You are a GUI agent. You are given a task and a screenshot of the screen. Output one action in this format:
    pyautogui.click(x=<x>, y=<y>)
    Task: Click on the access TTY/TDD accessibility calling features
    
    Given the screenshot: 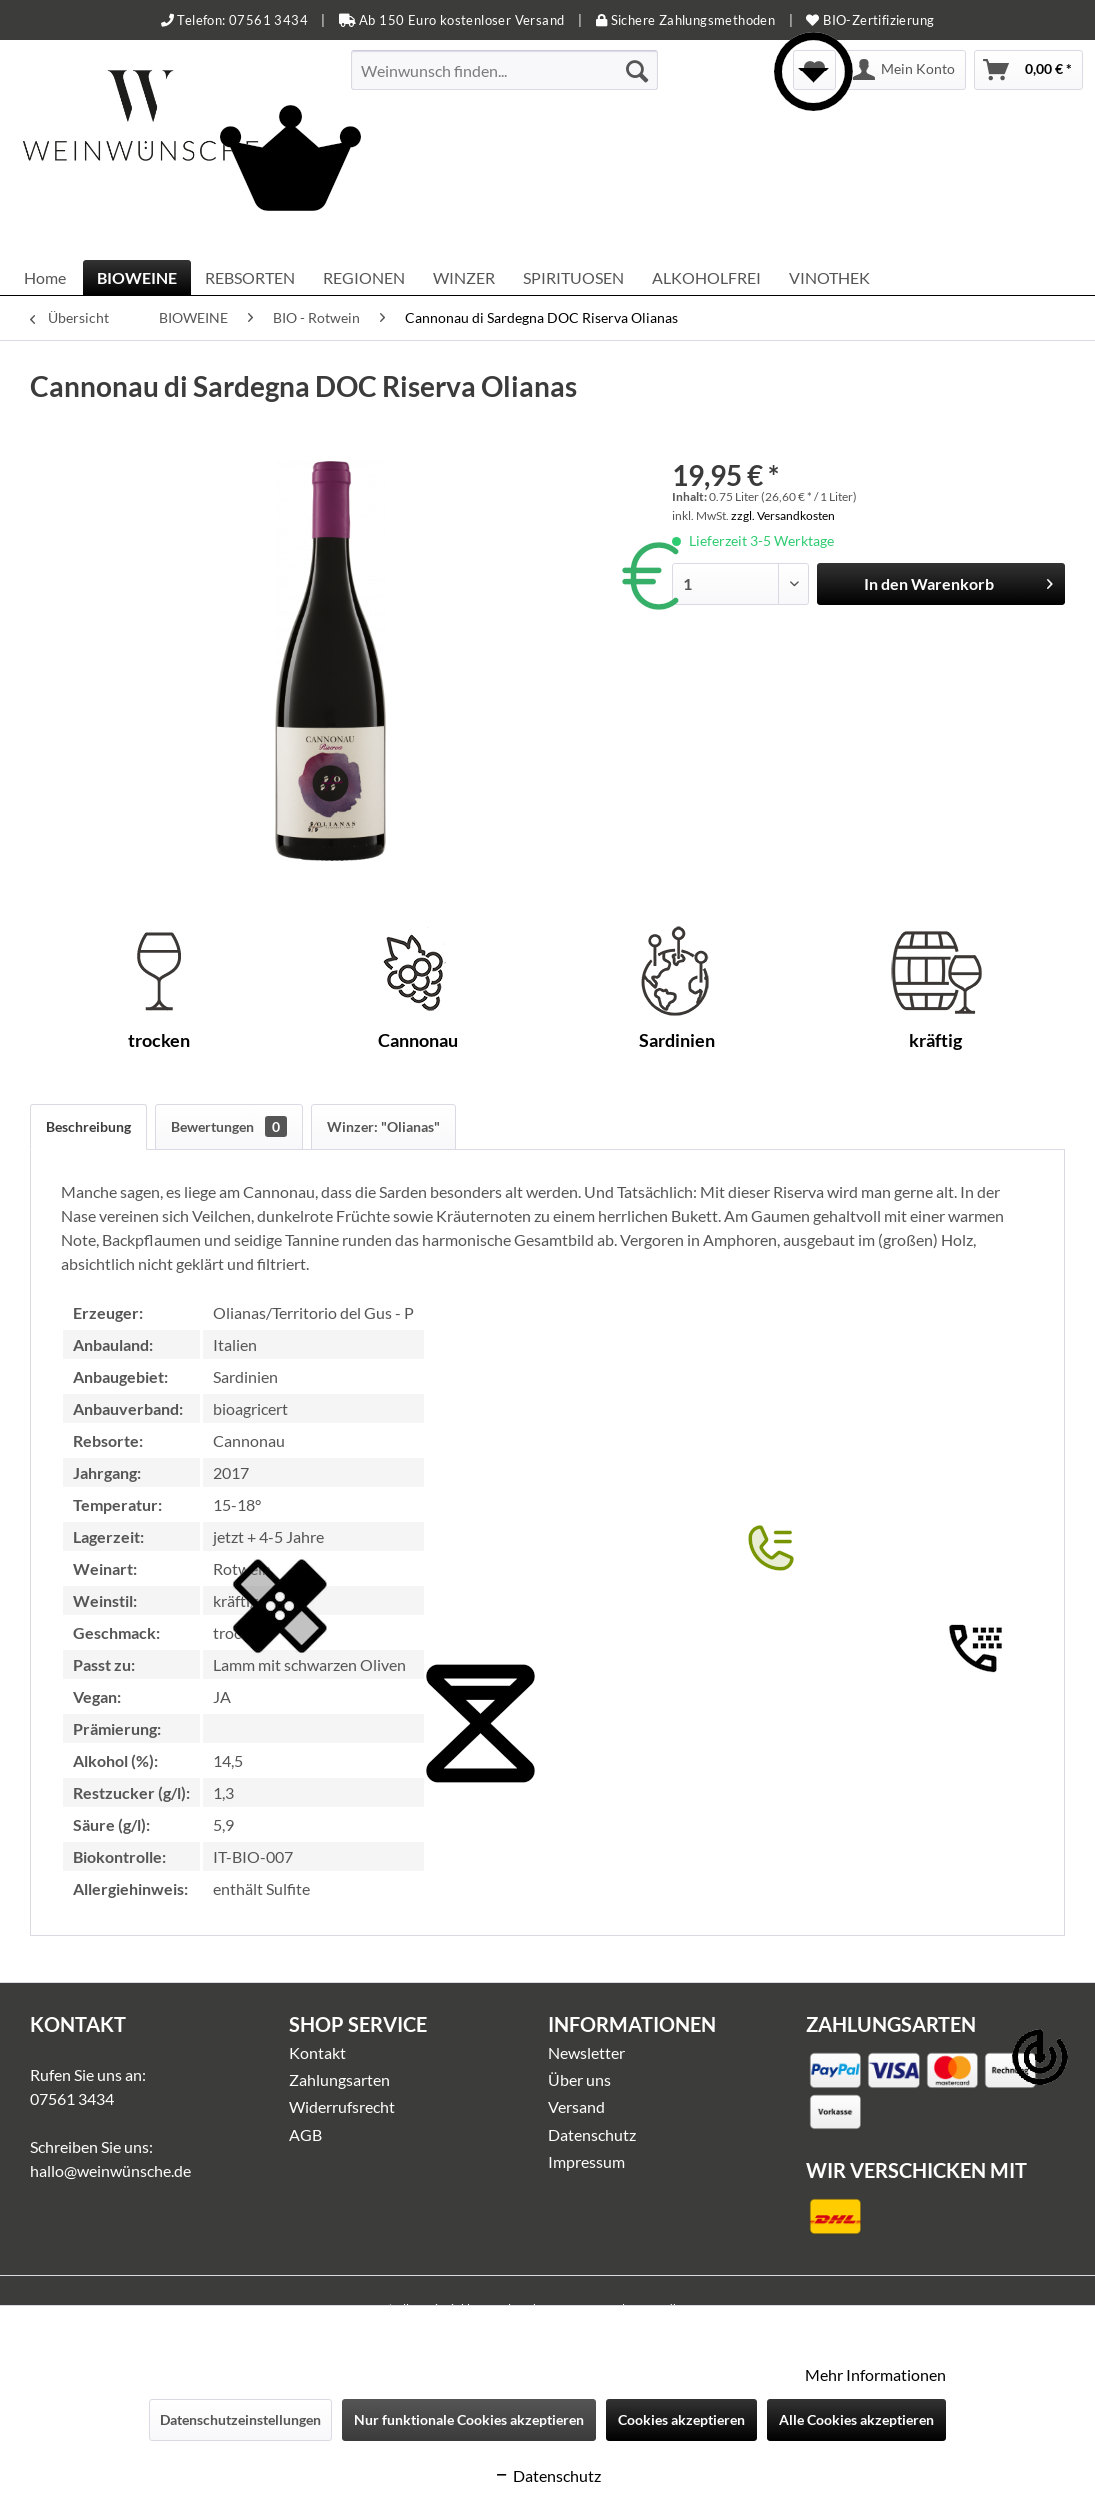 What is the action you would take?
    pyautogui.click(x=975, y=1648)
    